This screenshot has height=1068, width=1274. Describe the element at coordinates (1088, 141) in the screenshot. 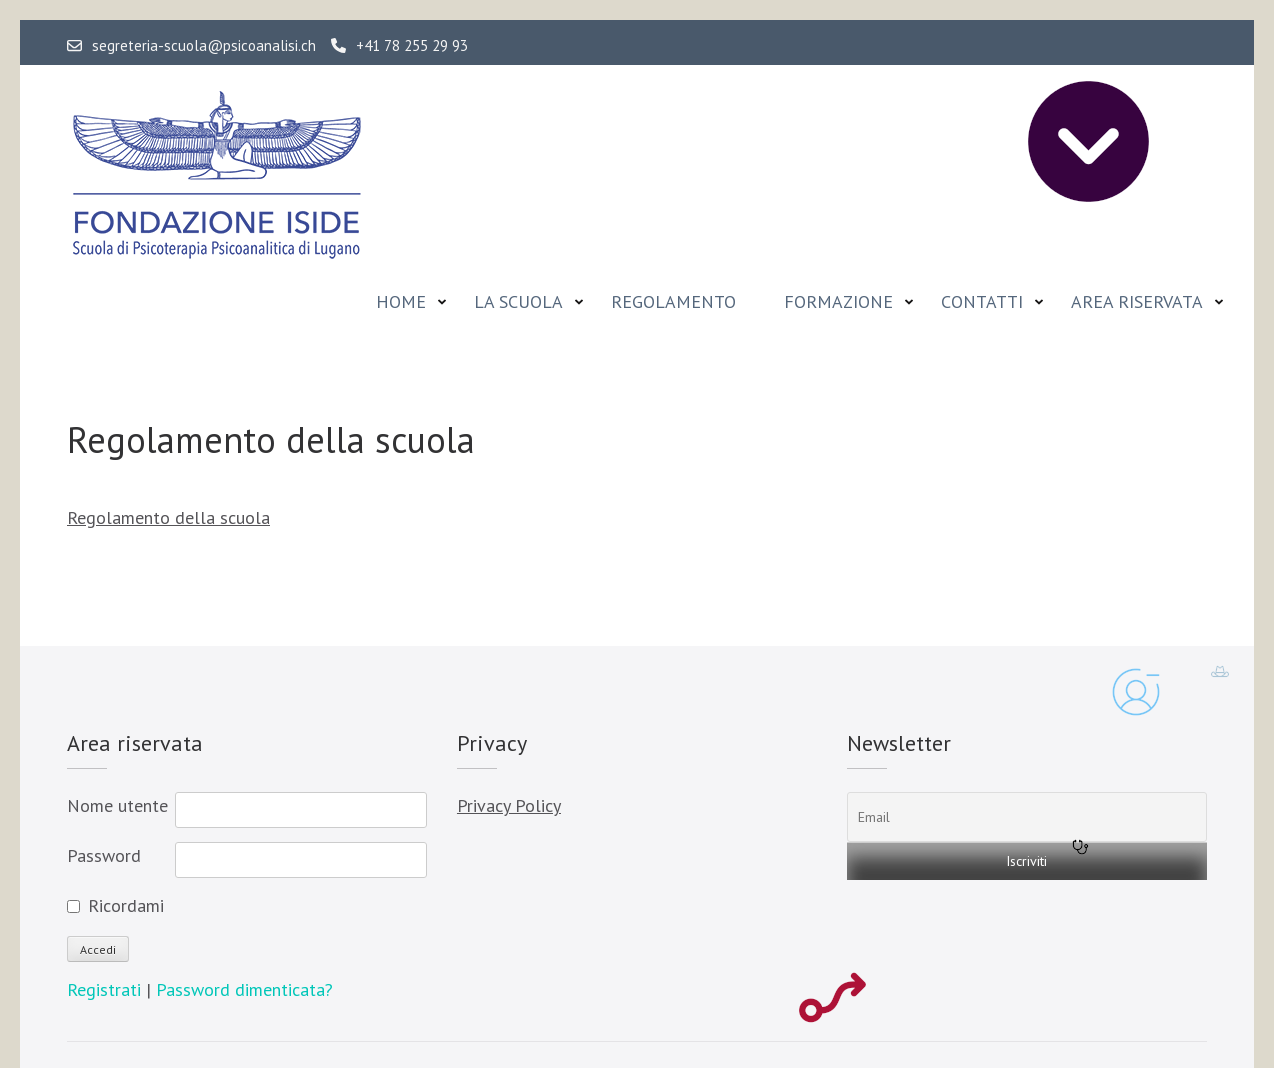

I see `expand content or show more details` at that location.